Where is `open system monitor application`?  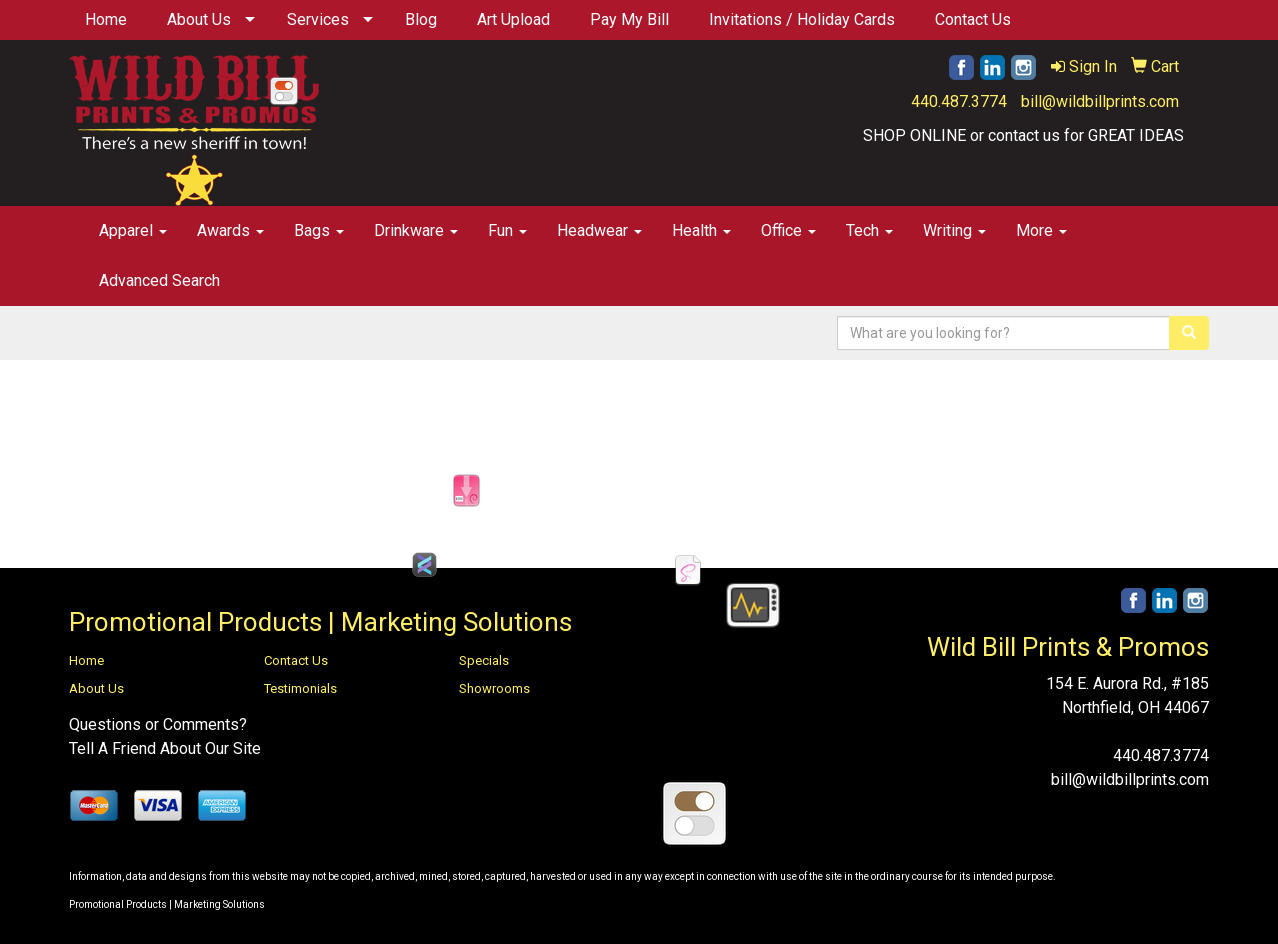
open system monitor application is located at coordinates (753, 605).